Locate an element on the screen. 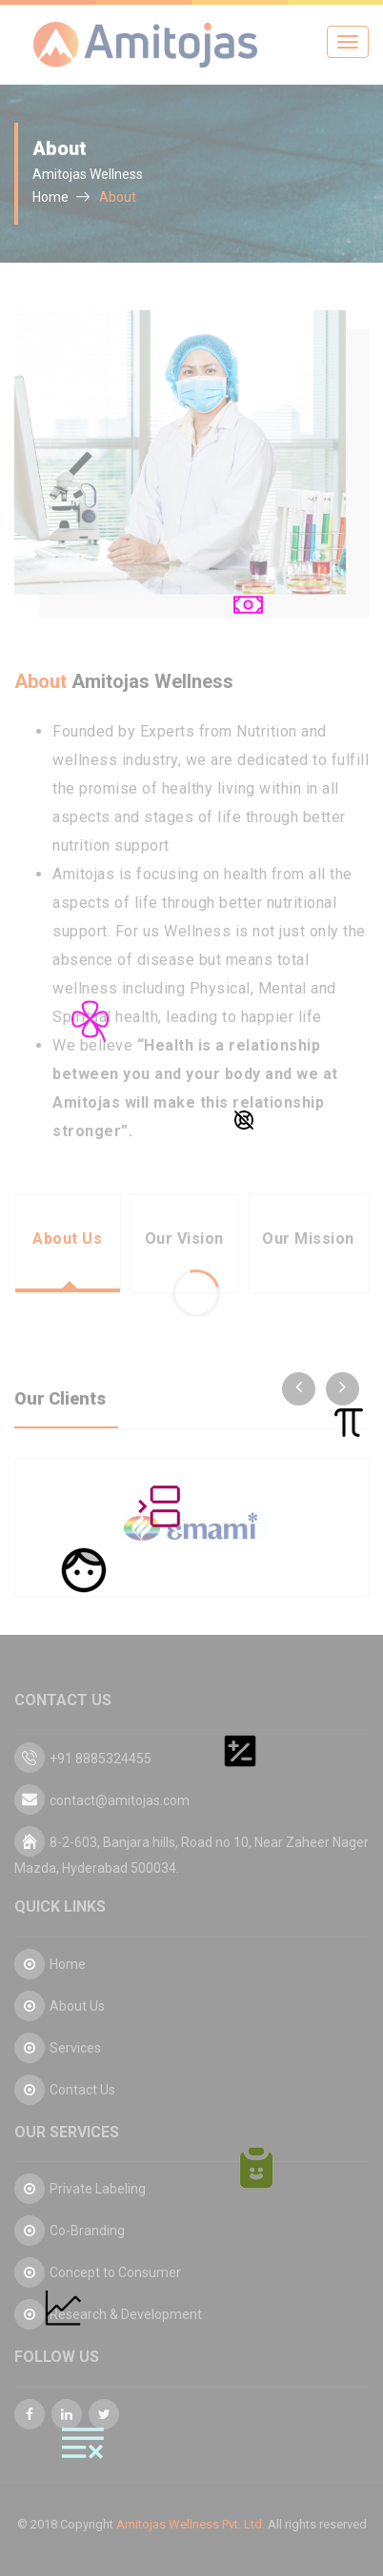 This screenshot has width=383, height=2576. access your profile or account is located at coordinates (84, 1570).